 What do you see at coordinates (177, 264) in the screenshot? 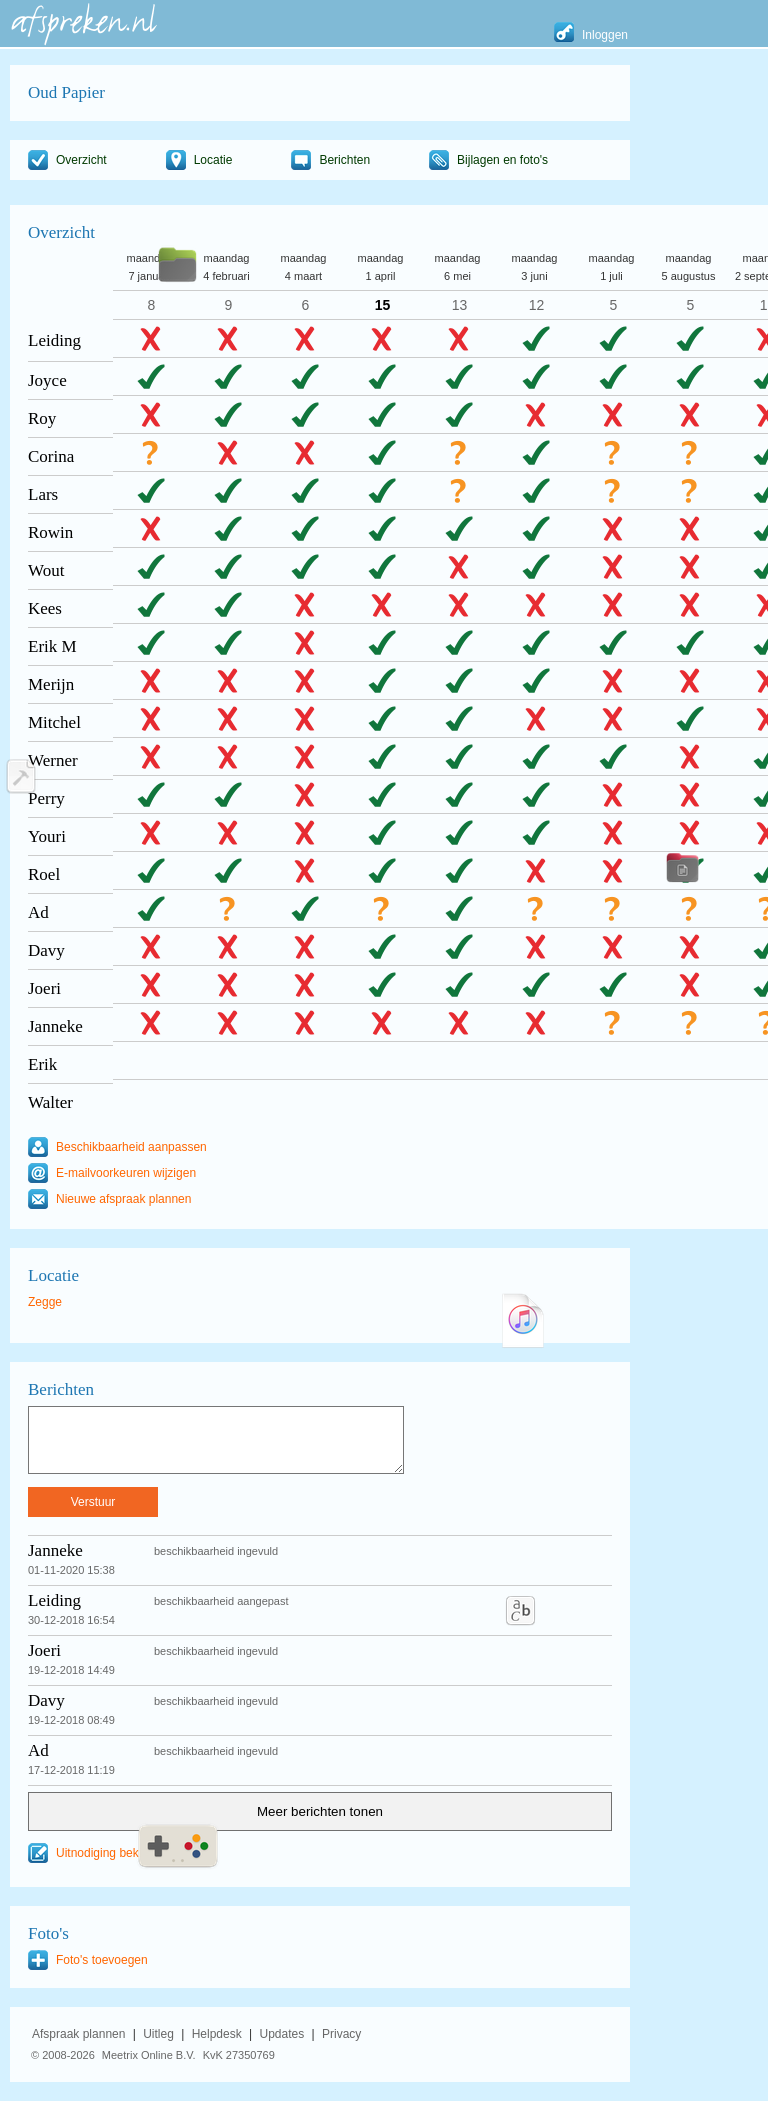
I see `an open folder displaying its contents` at bounding box center [177, 264].